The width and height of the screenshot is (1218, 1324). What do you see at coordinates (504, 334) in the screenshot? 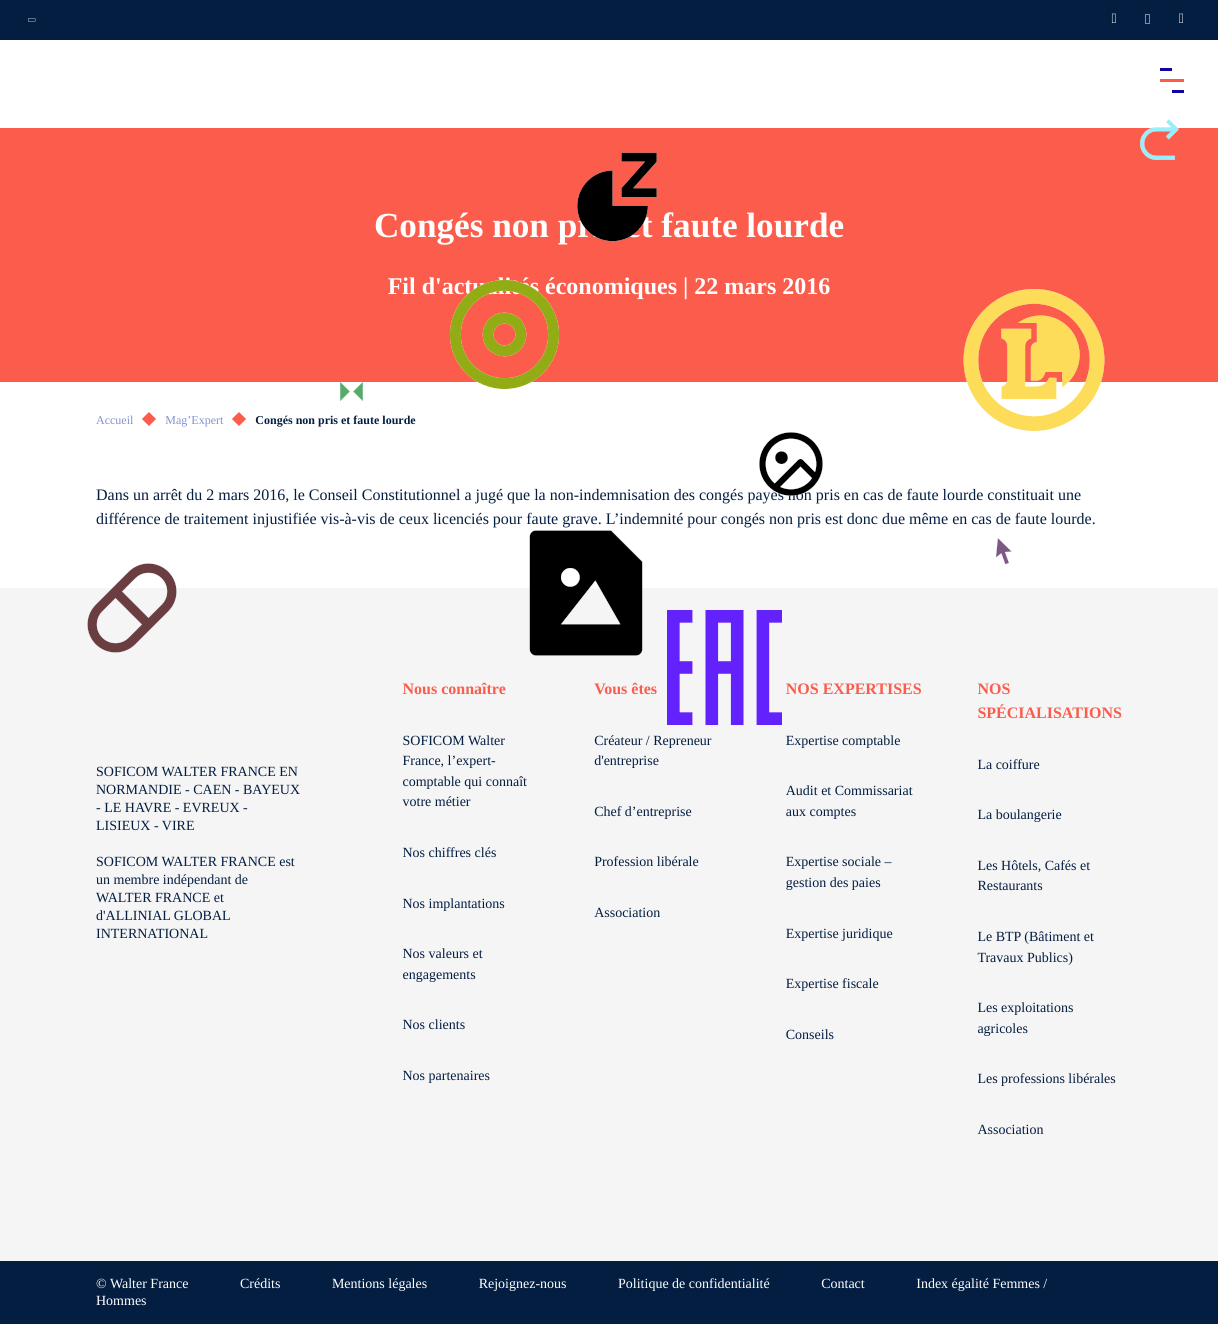
I see `view music album or disc` at bounding box center [504, 334].